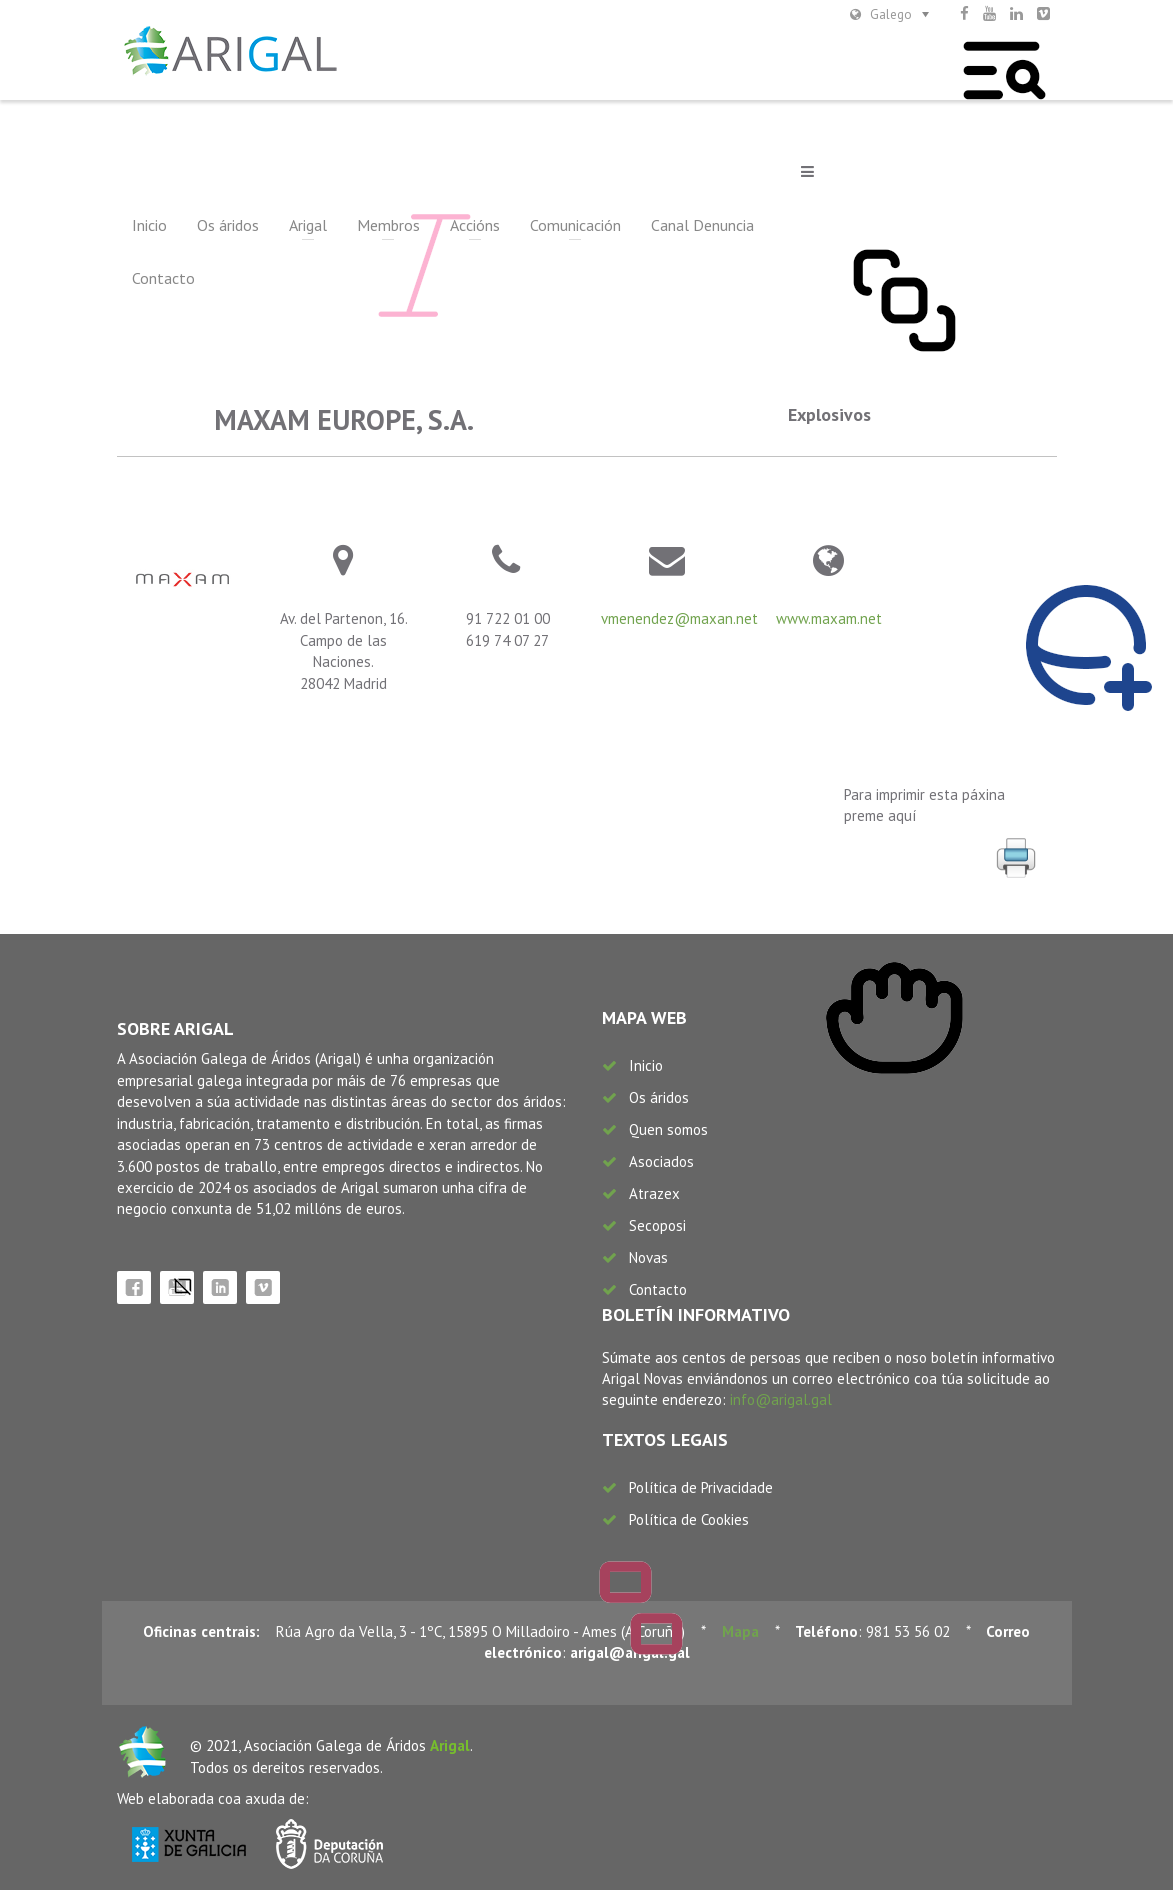 The width and height of the screenshot is (1173, 1890). Describe the element at coordinates (424, 265) in the screenshot. I see `apply italic formatting to selected text` at that location.